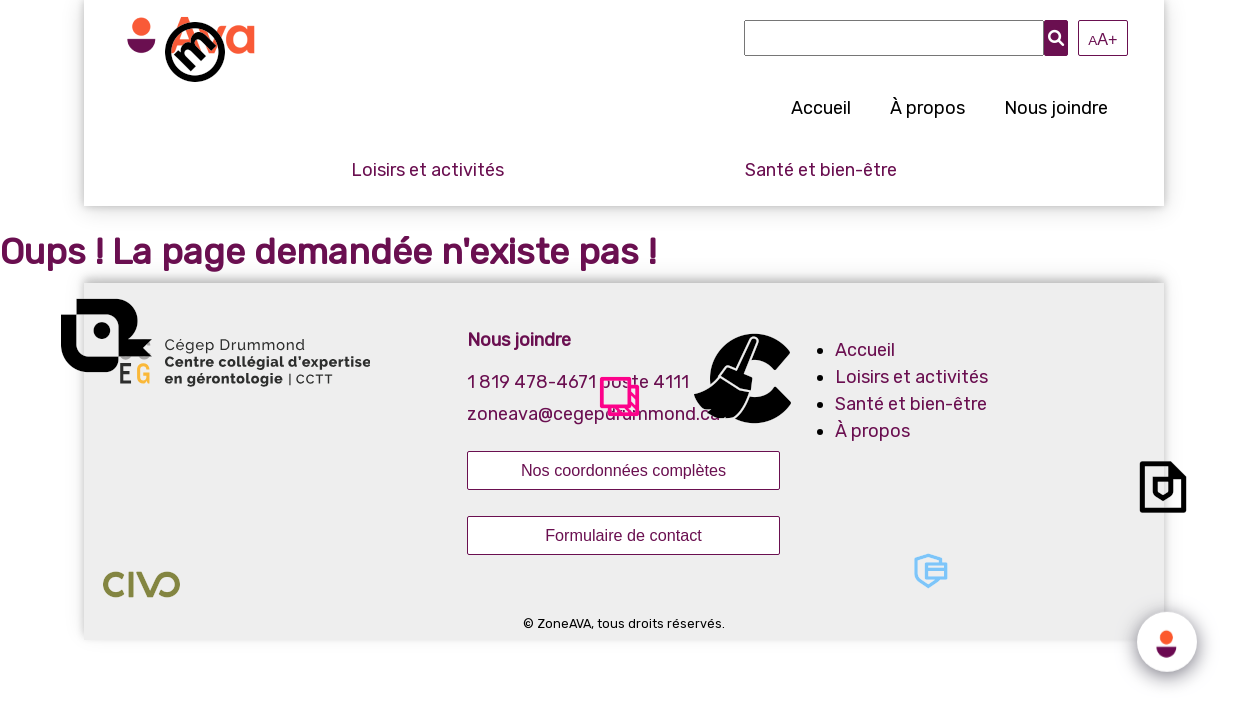 The width and height of the screenshot is (1247, 720). Describe the element at coordinates (141, 584) in the screenshot. I see `civo cloud platform logo` at that location.